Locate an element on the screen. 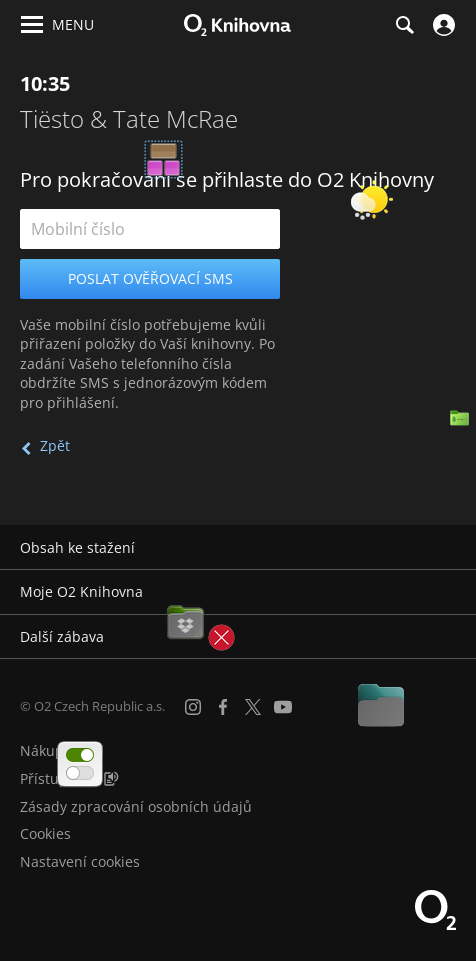  select all items in the current view is located at coordinates (163, 159).